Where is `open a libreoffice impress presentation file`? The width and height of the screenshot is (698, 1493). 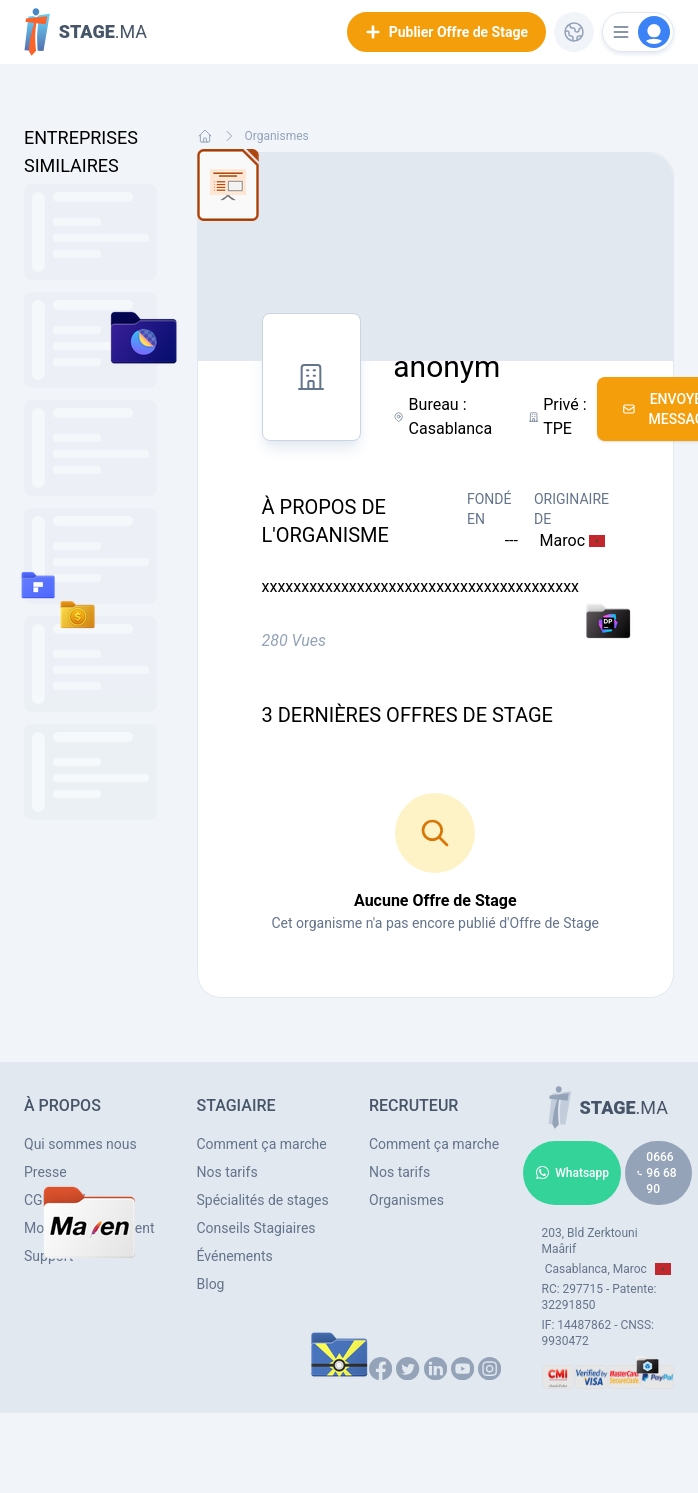
open a libreoffice impress presentation file is located at coordinates (228, 185).